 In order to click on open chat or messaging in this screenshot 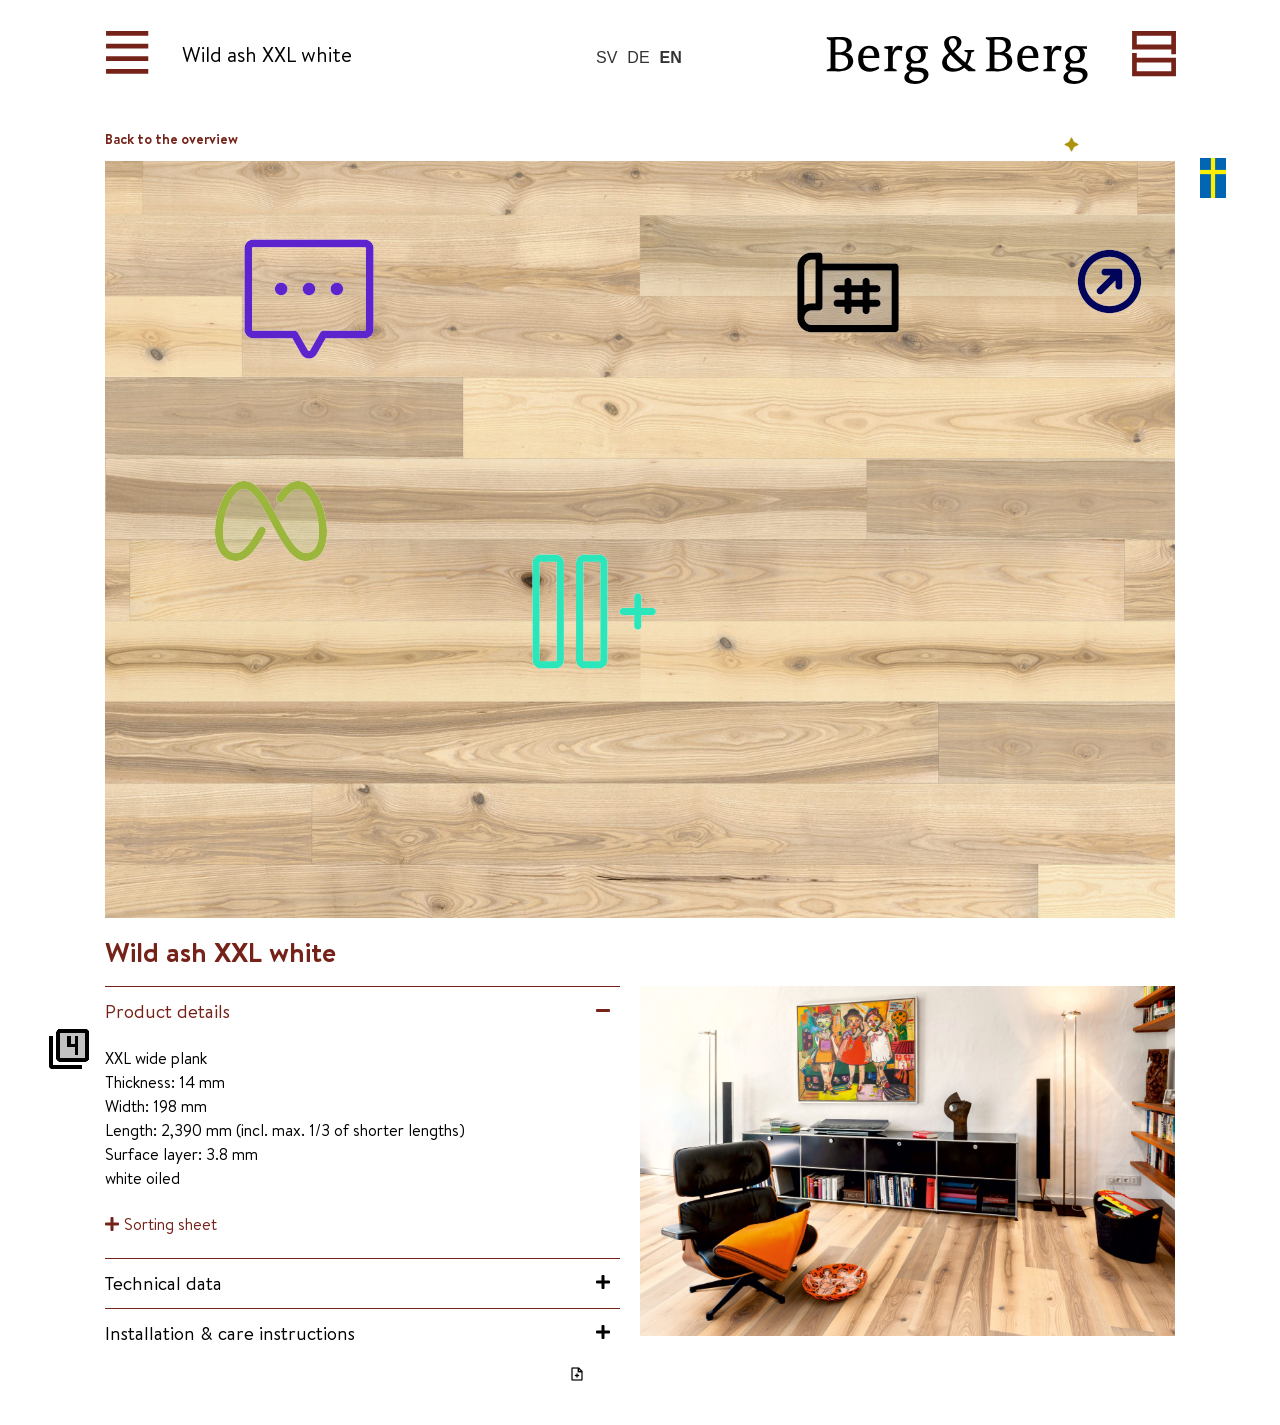, I will do `click(309, 294)`.